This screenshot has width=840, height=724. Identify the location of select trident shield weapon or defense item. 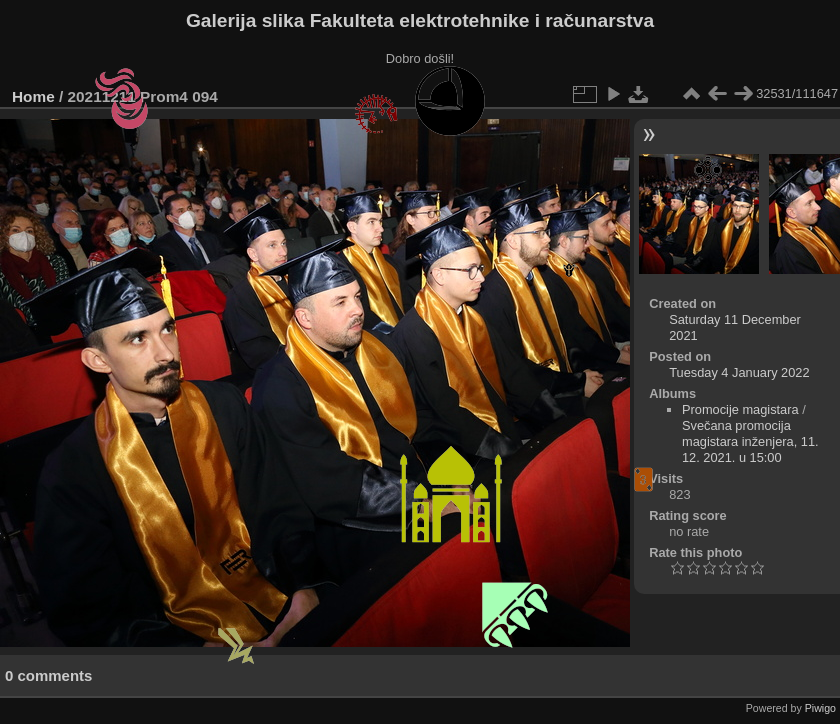
(569, 270).